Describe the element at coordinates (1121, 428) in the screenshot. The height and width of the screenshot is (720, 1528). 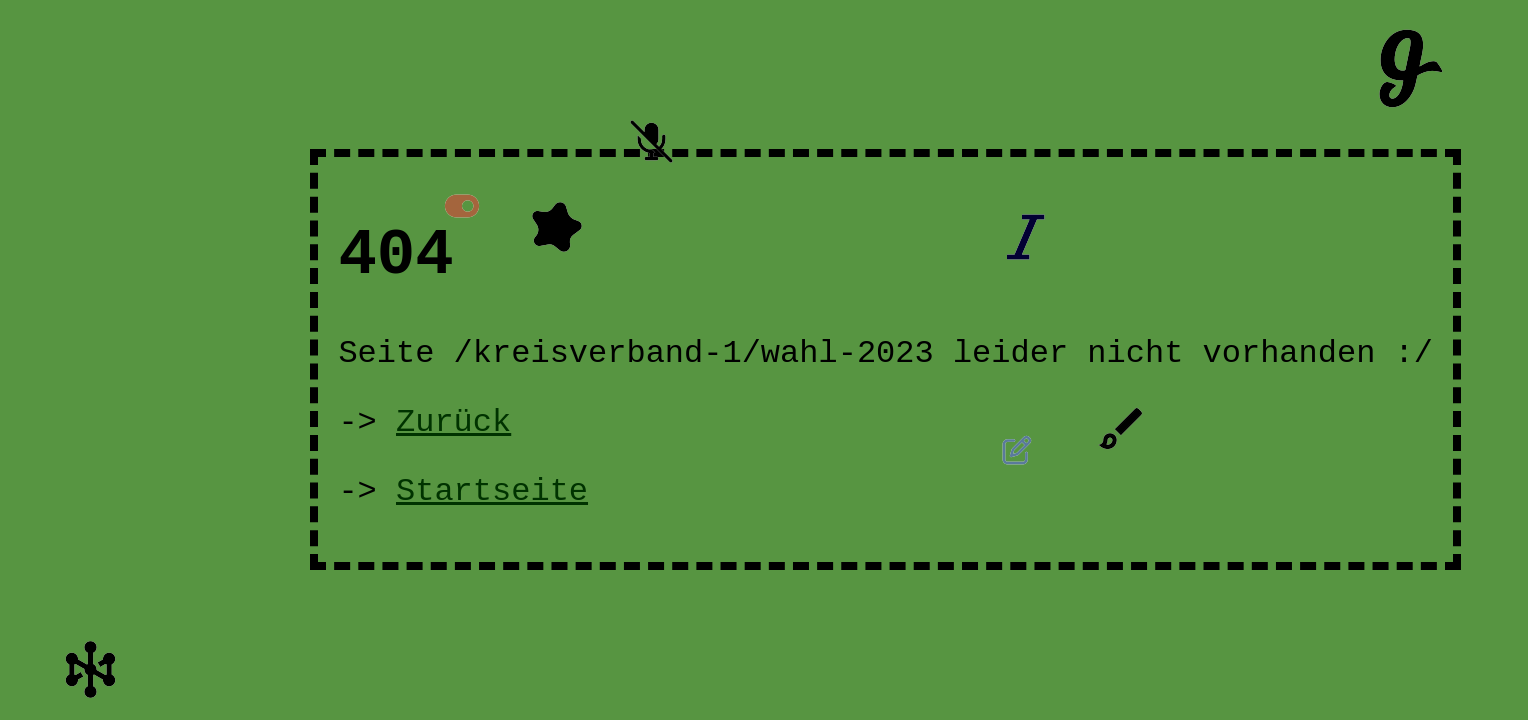
I see `access brush or painting tools` at that location.